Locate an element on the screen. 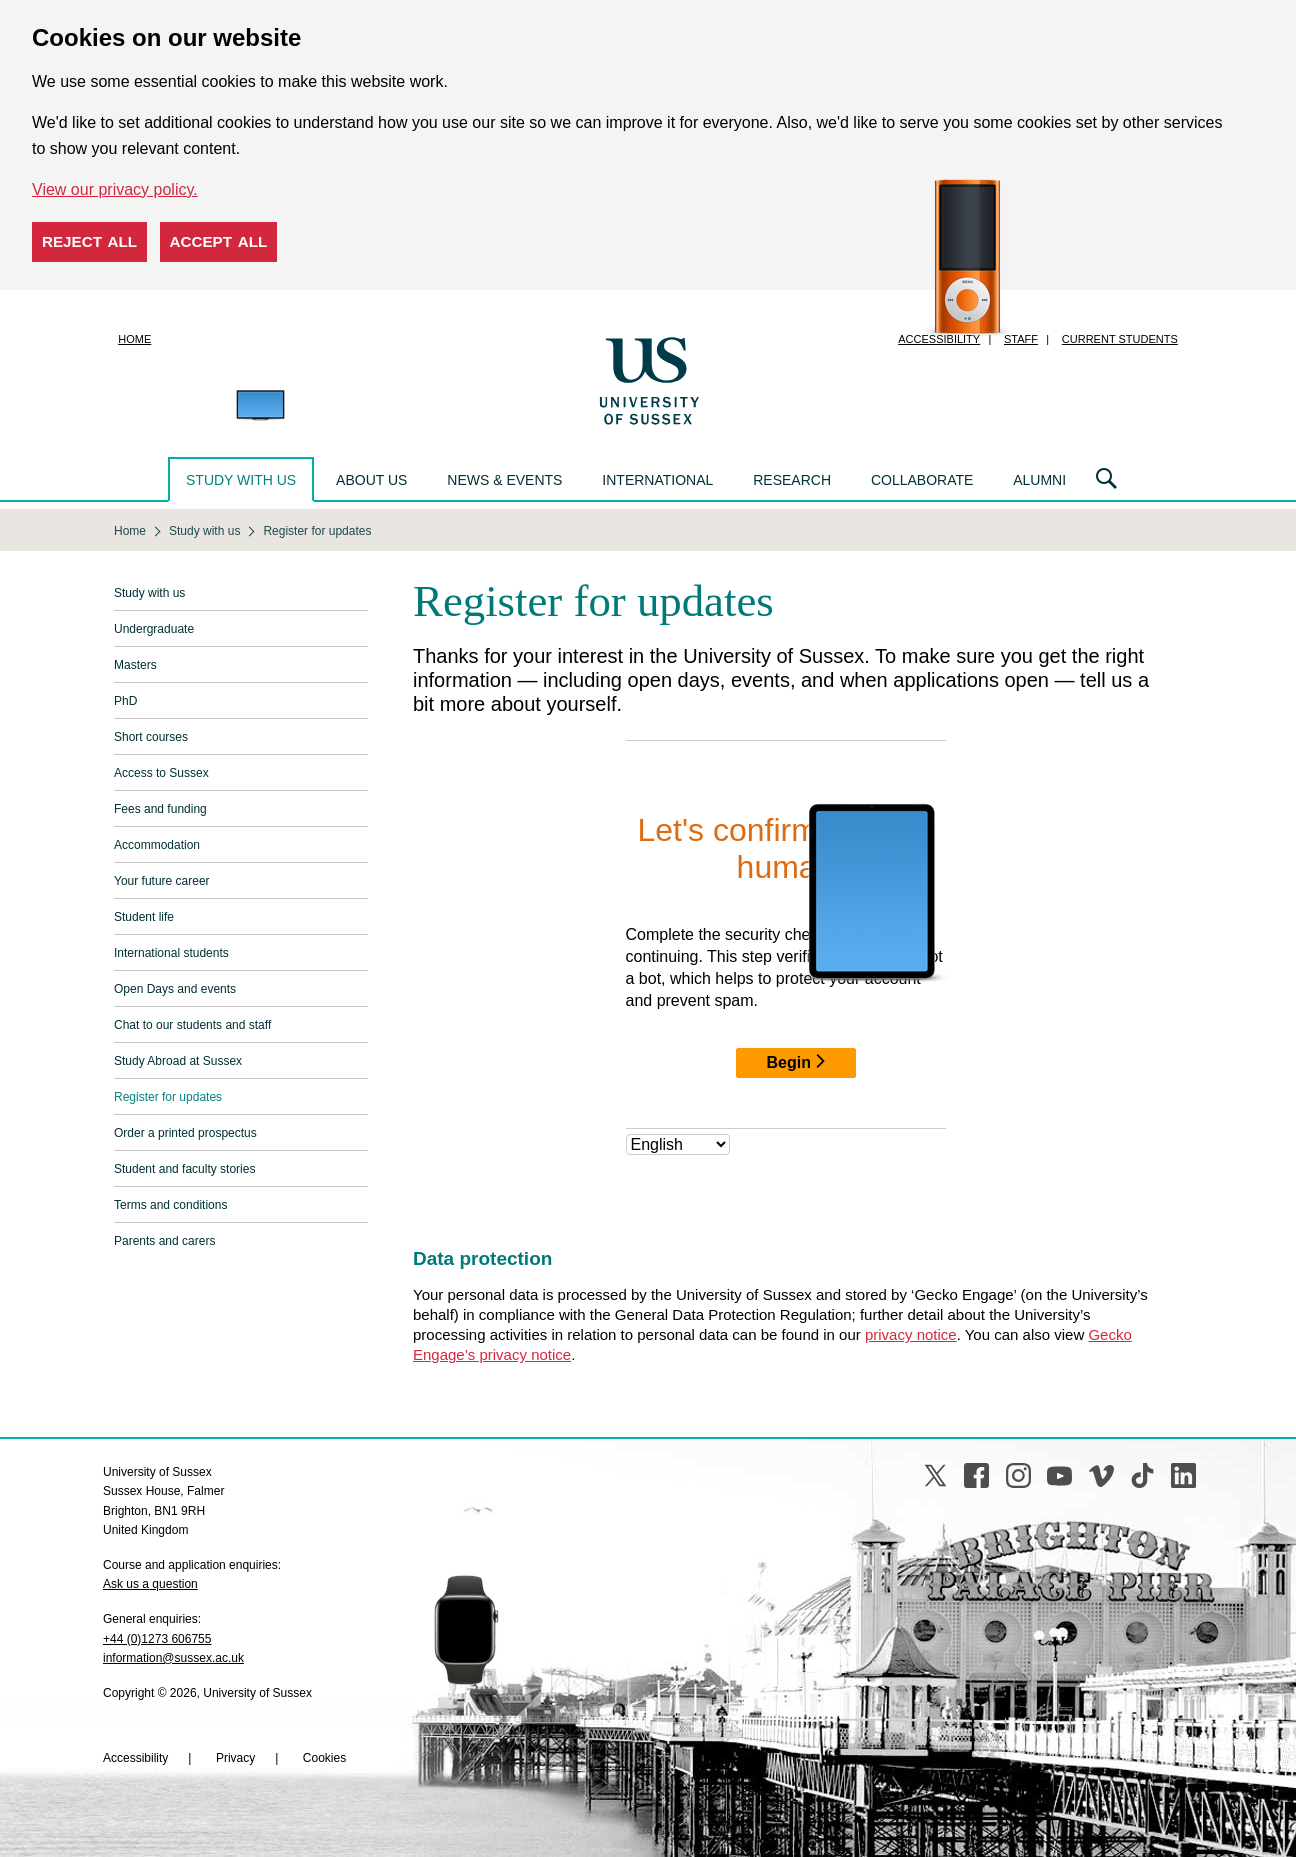 Image resolution: width=1296 pixels, height=1857 pixels. external display or monitor connected is located at coordinates (260, 404).